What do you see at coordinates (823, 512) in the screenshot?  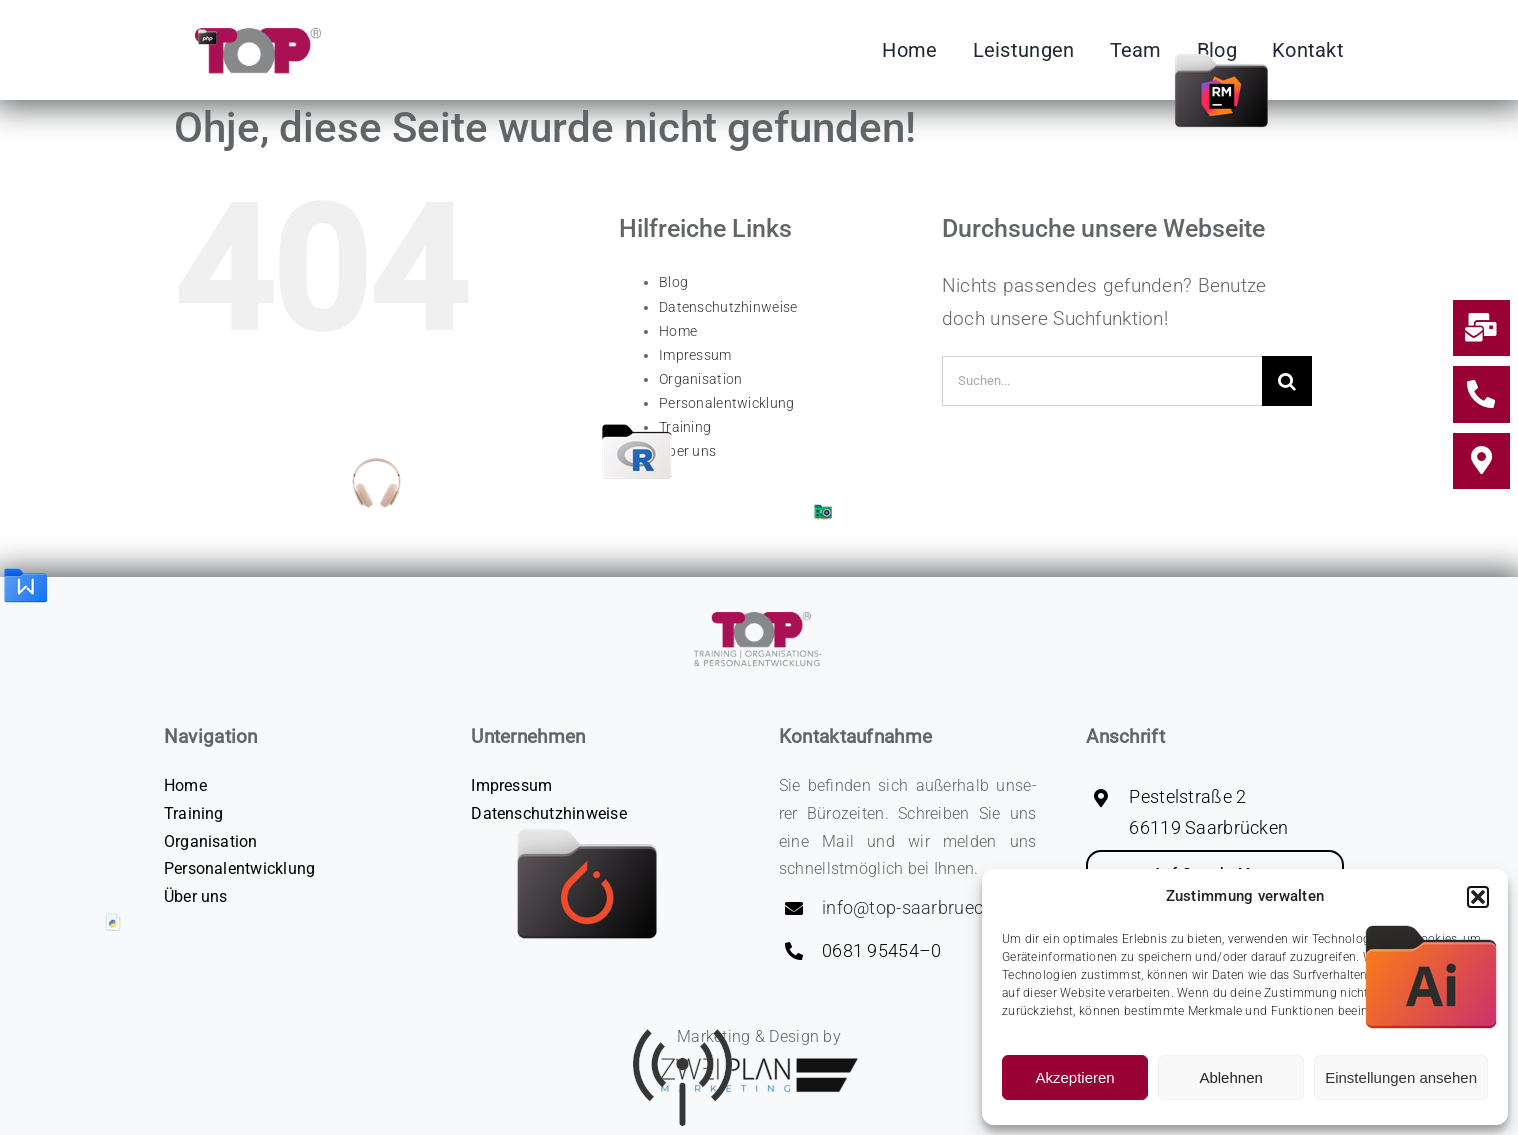 I see `open graphics or image files folder` at bounding box center [823, 512].